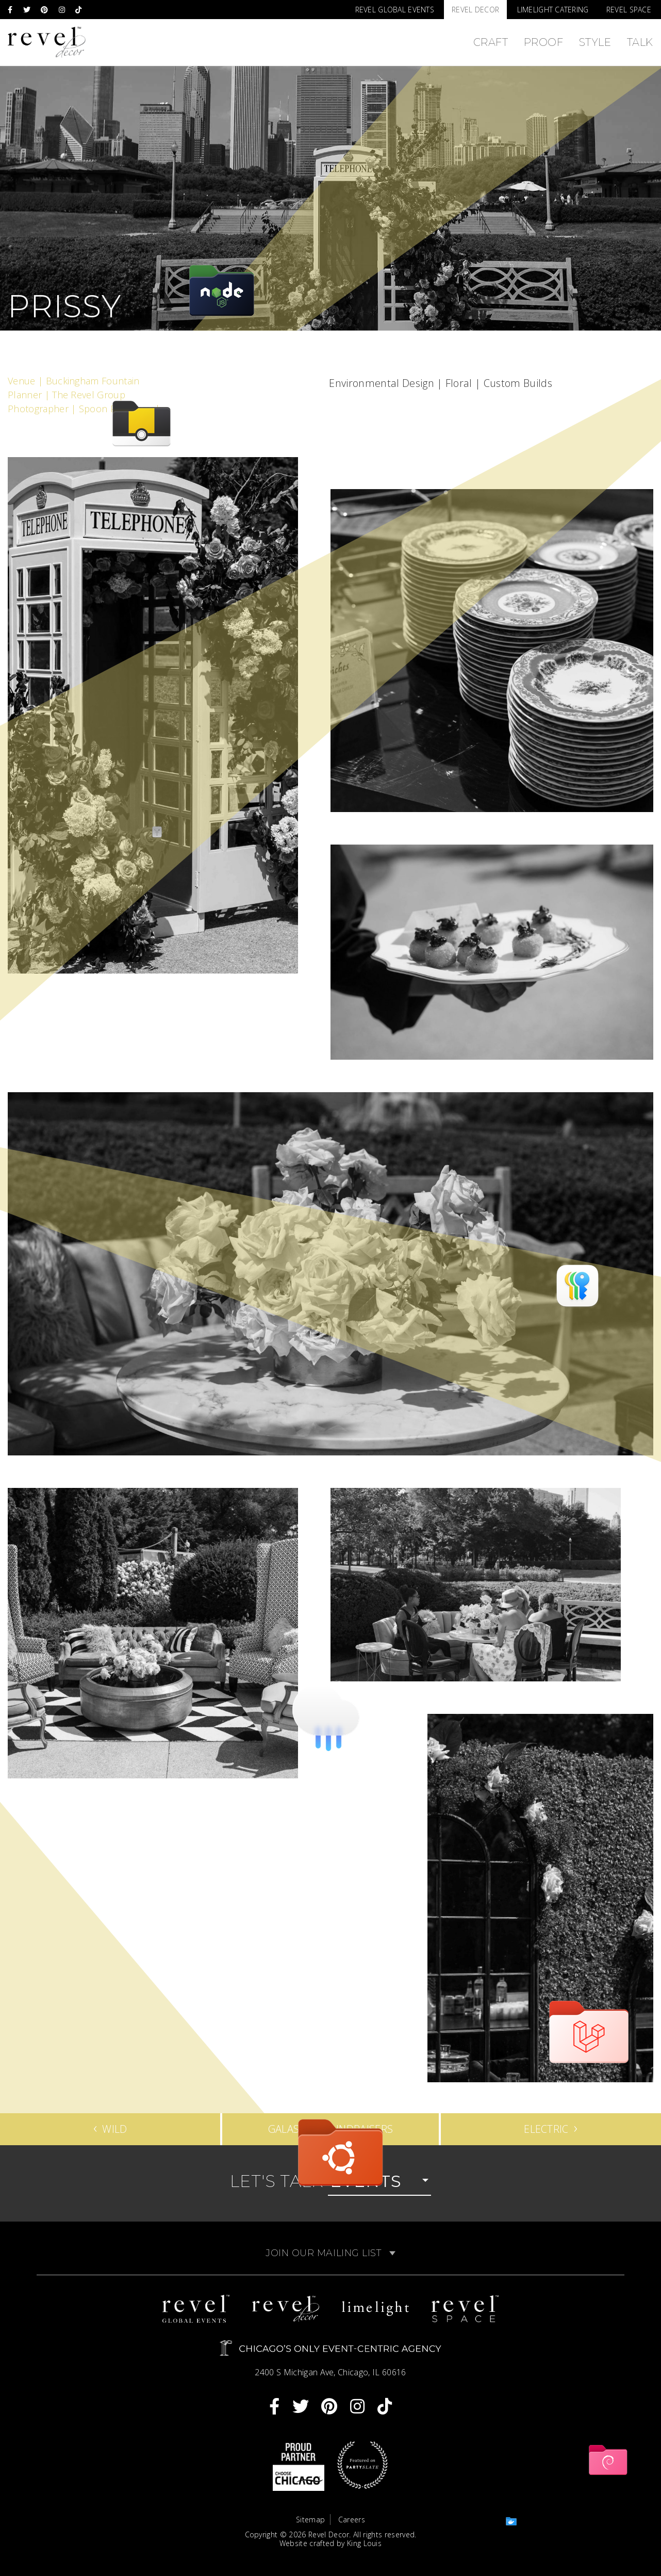 The image size is (661, 2576). Describe the element at coordinates (141, 425) in the screenshot. I see `folder for pokémon game files or assets` at that location.